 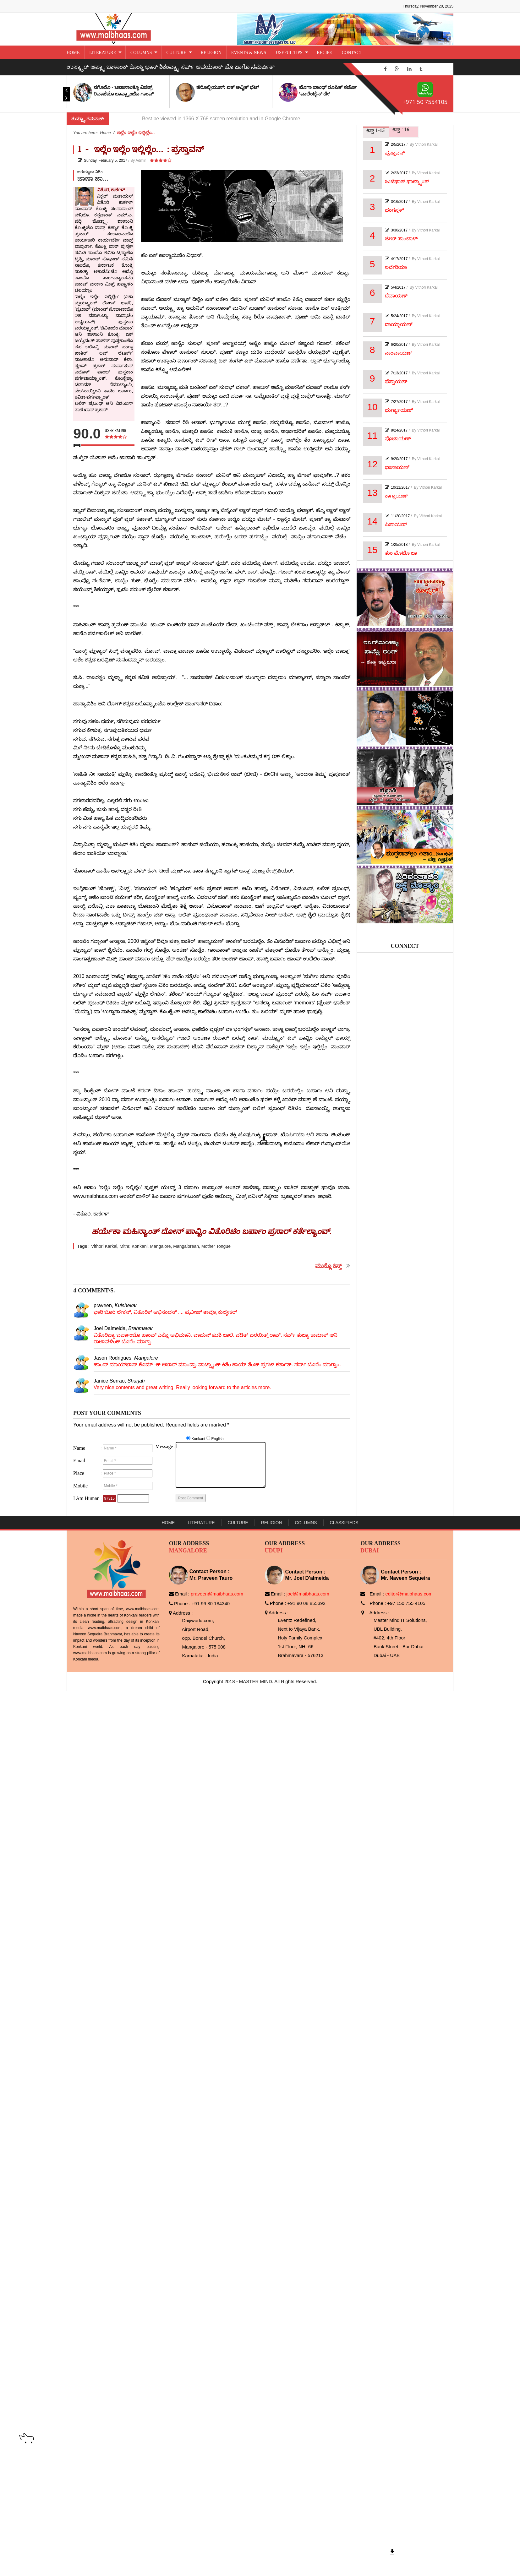 What do you see at coordinates (392, 2552) in the screenshot?
I see `download a file or content` at bounding box center [392, 2552].